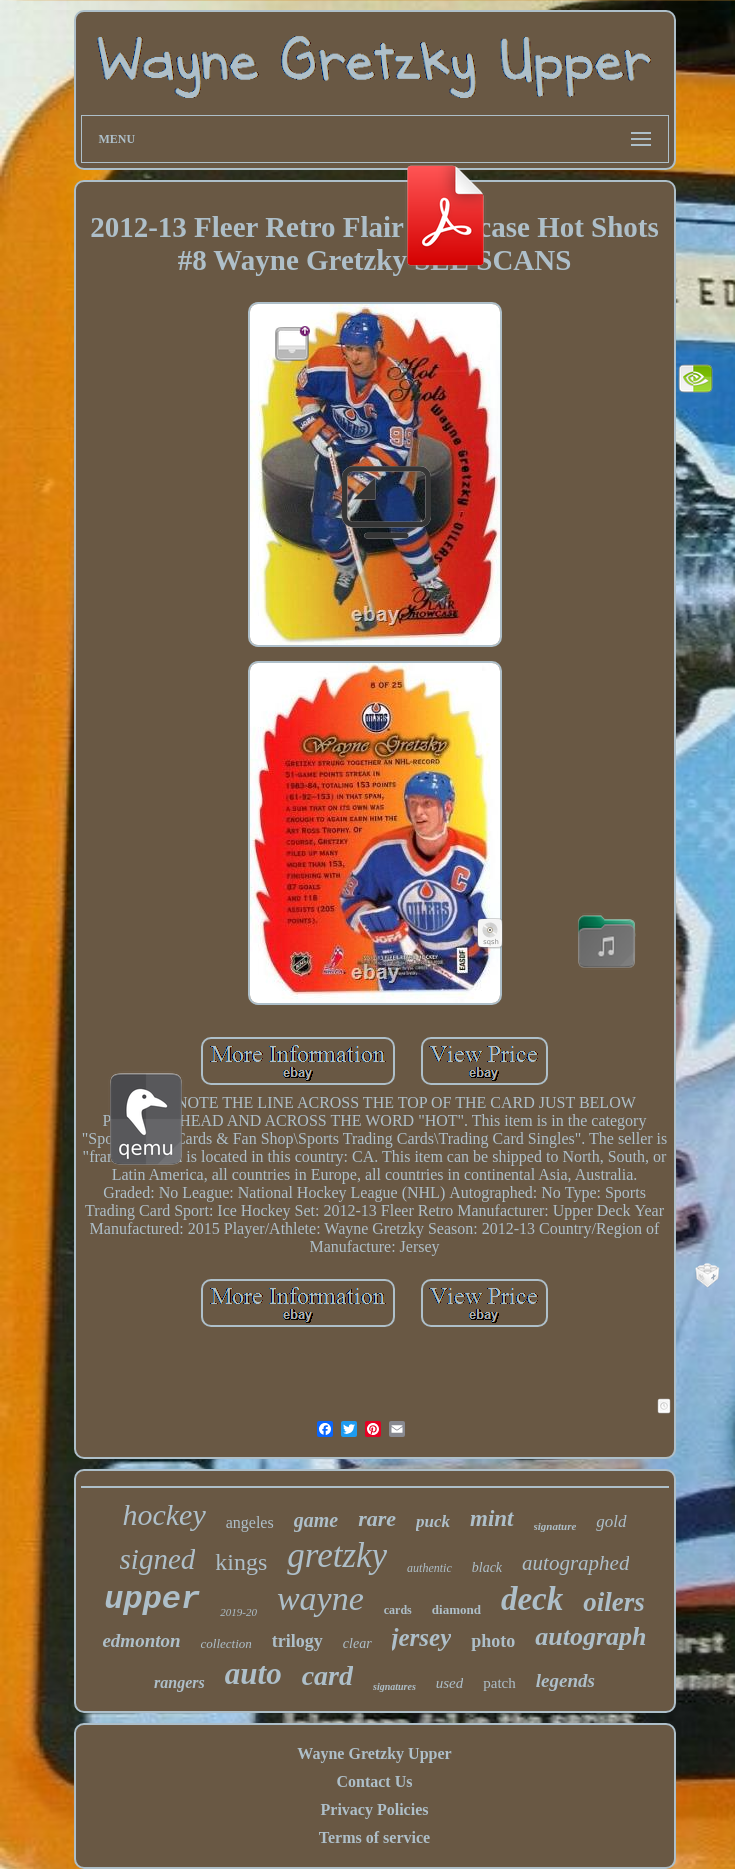 This screenshot has height=1869, width=735. What do you see at coordinates (292, 344) in the screenshot?
I see `view outgoing mail queue` at bounding box center [292, 344].